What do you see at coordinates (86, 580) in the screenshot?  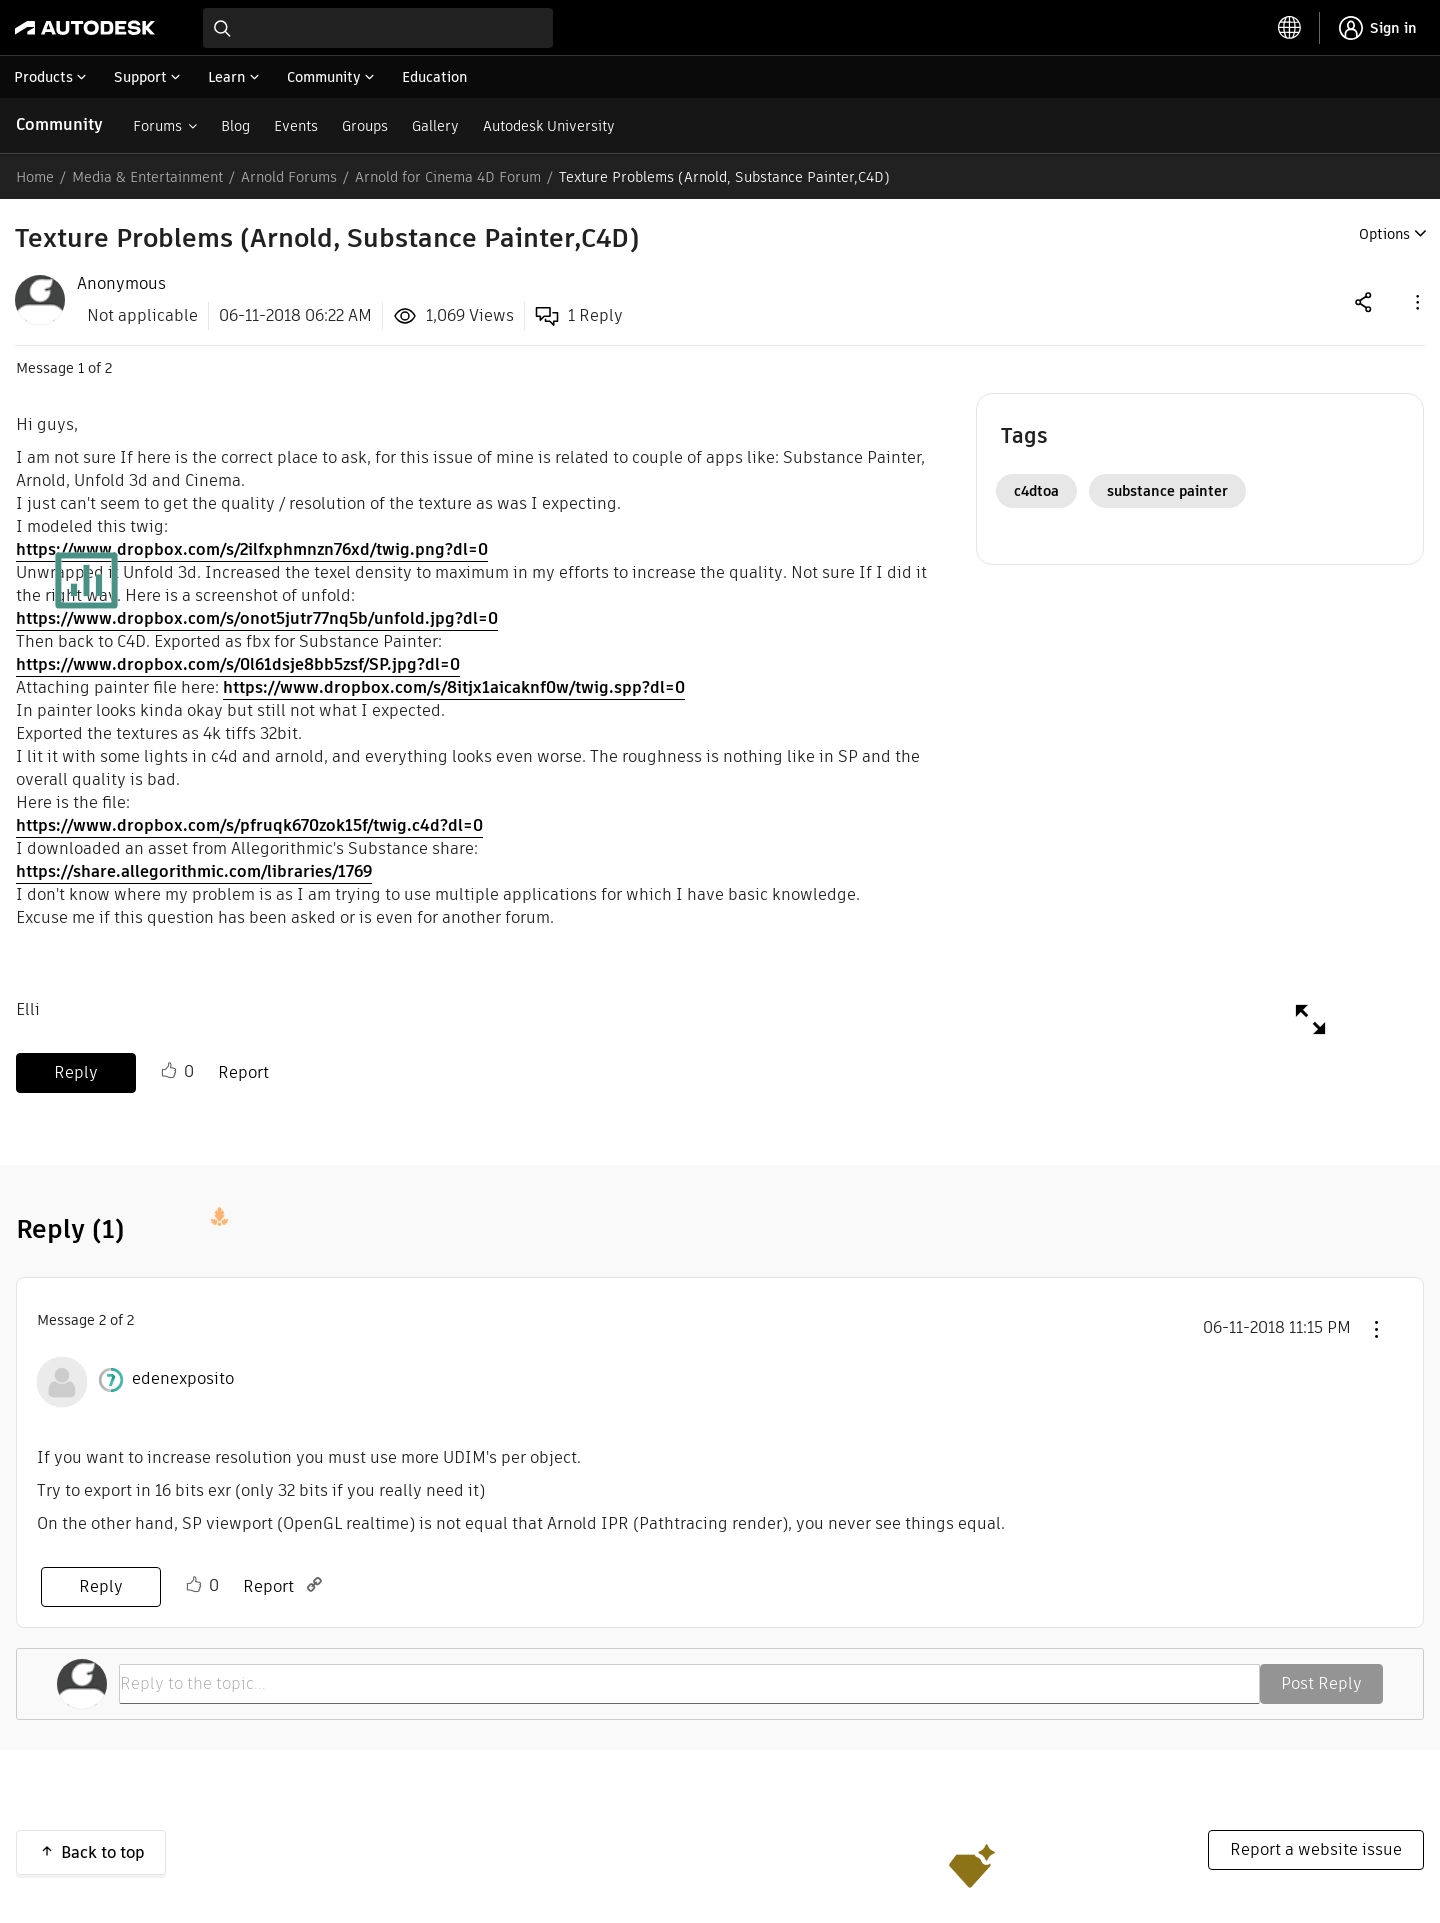 I see `view analytics dashboard` at bounding box center [86, 580].